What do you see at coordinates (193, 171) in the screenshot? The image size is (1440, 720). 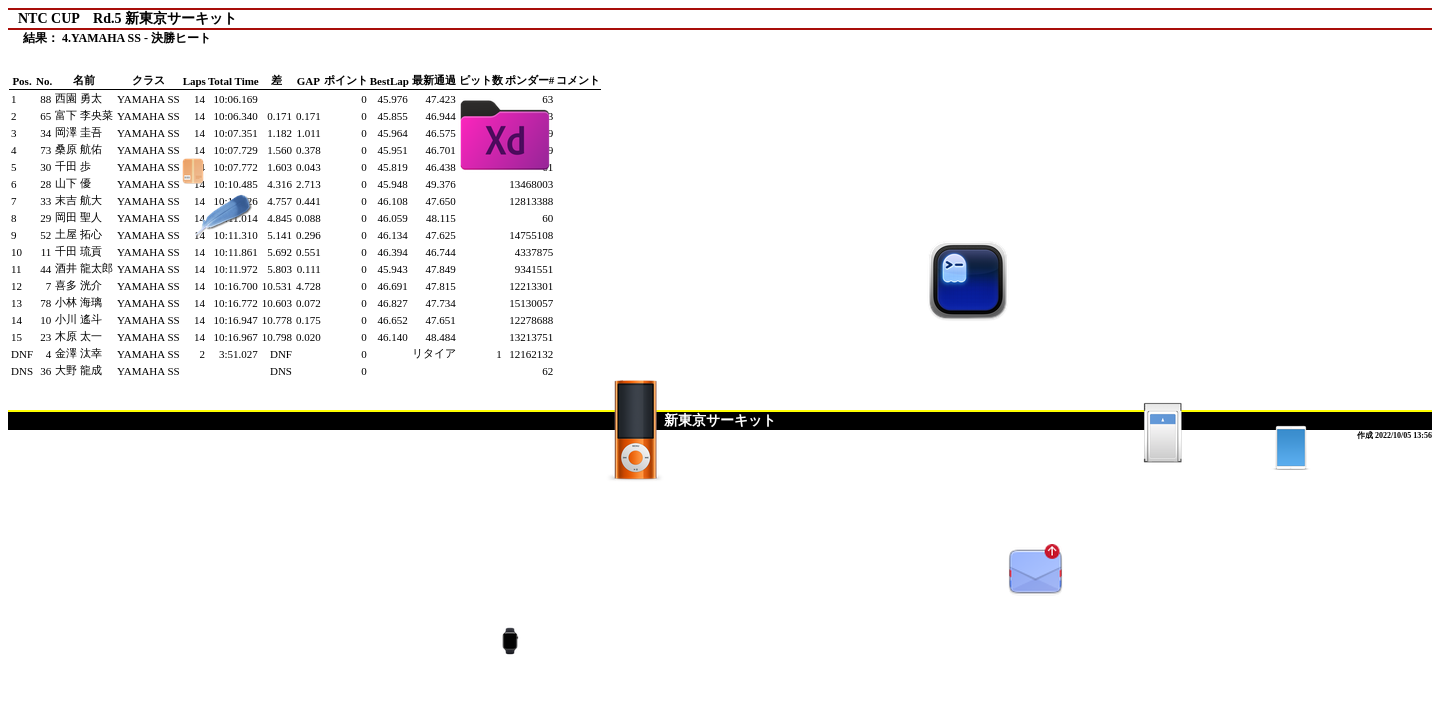 I see `a software package or archive file` at bounding box center [193, 171].